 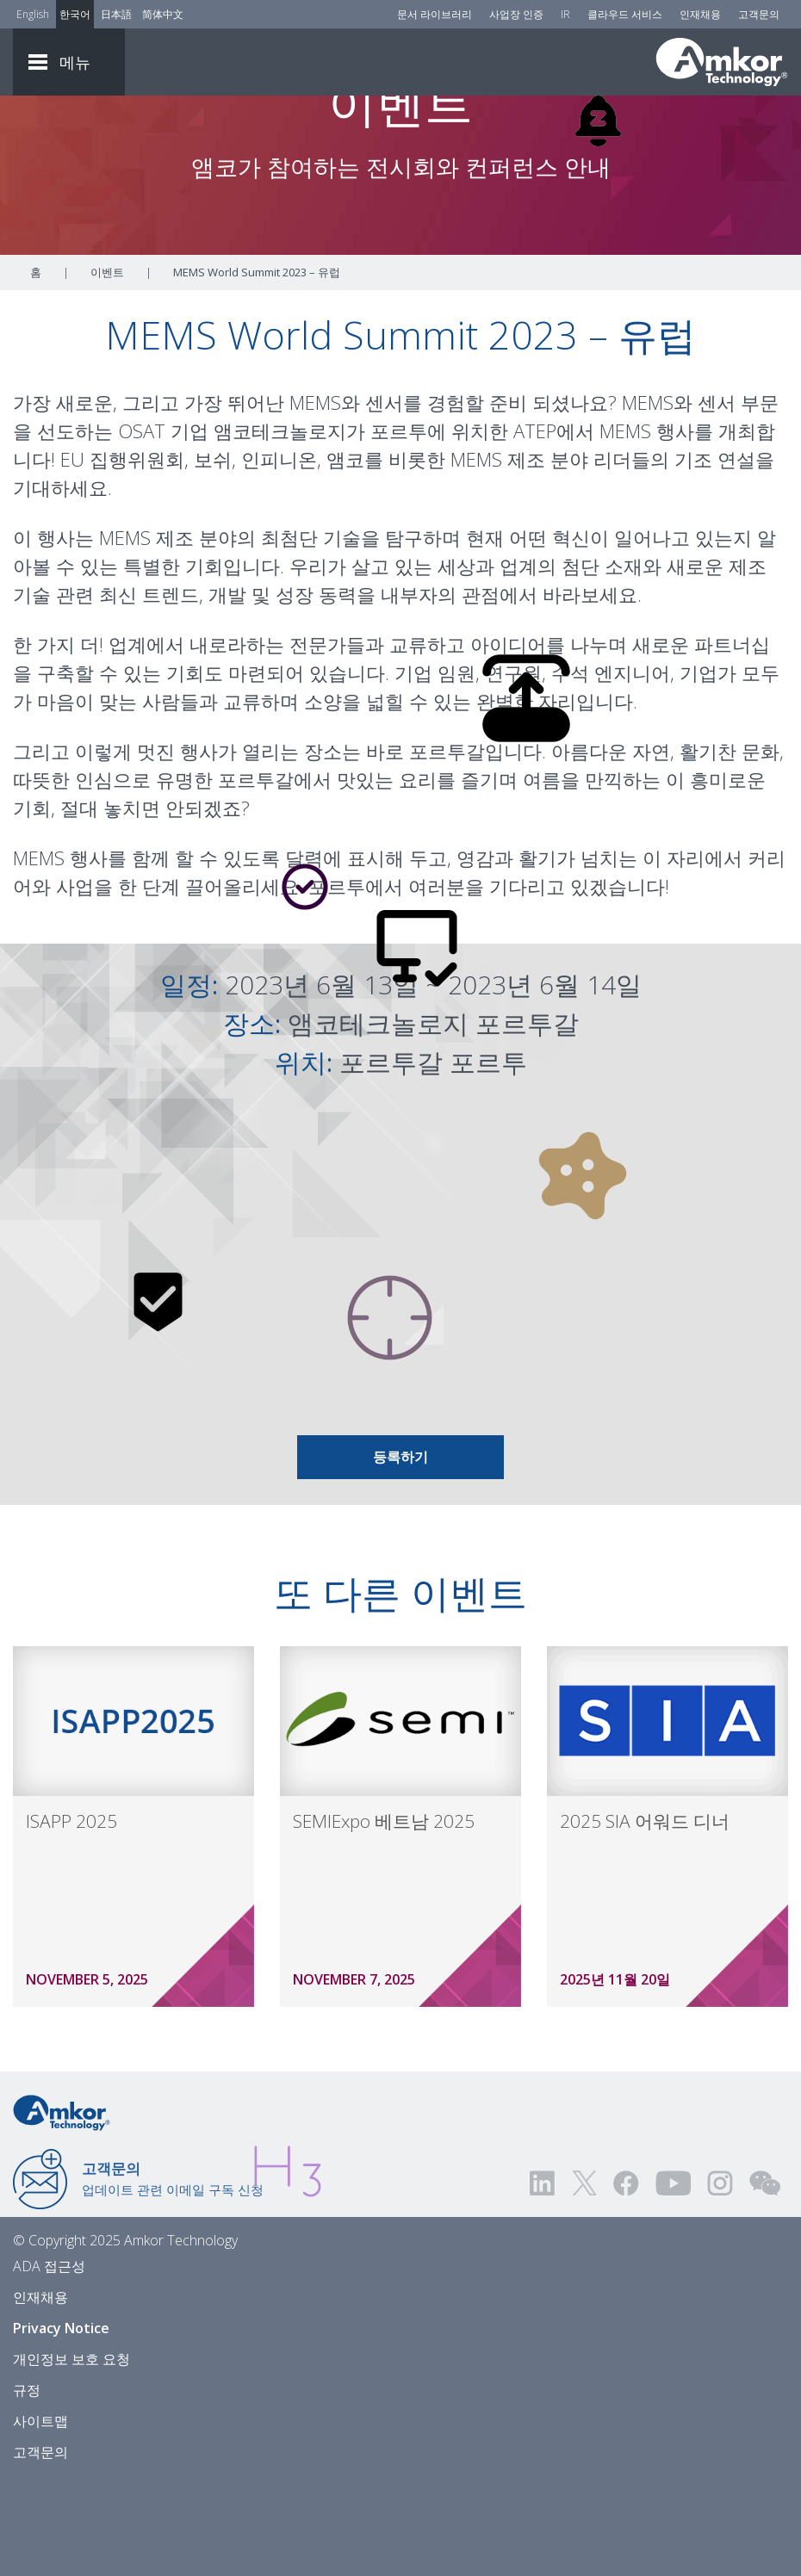 I want to click on device successfully connected, so click(x=417, y=946).